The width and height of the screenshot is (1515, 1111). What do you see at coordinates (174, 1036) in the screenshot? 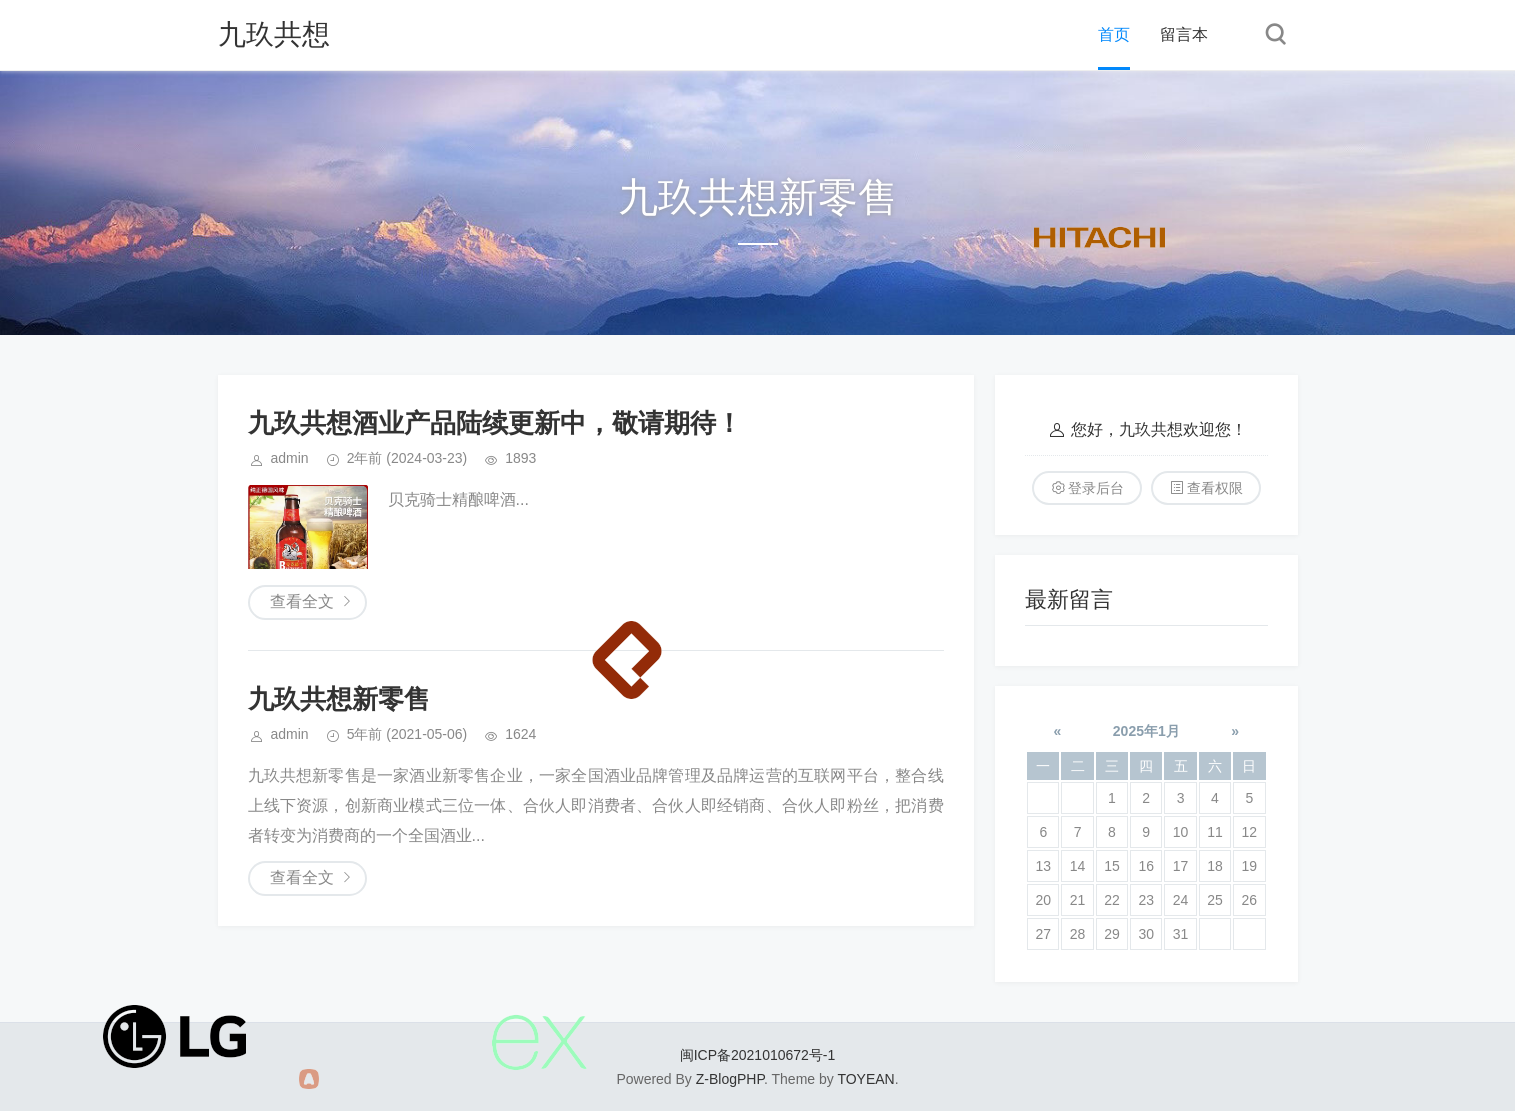
I see `LG brand logo or product identifier` at bounding box center [174, 1036].